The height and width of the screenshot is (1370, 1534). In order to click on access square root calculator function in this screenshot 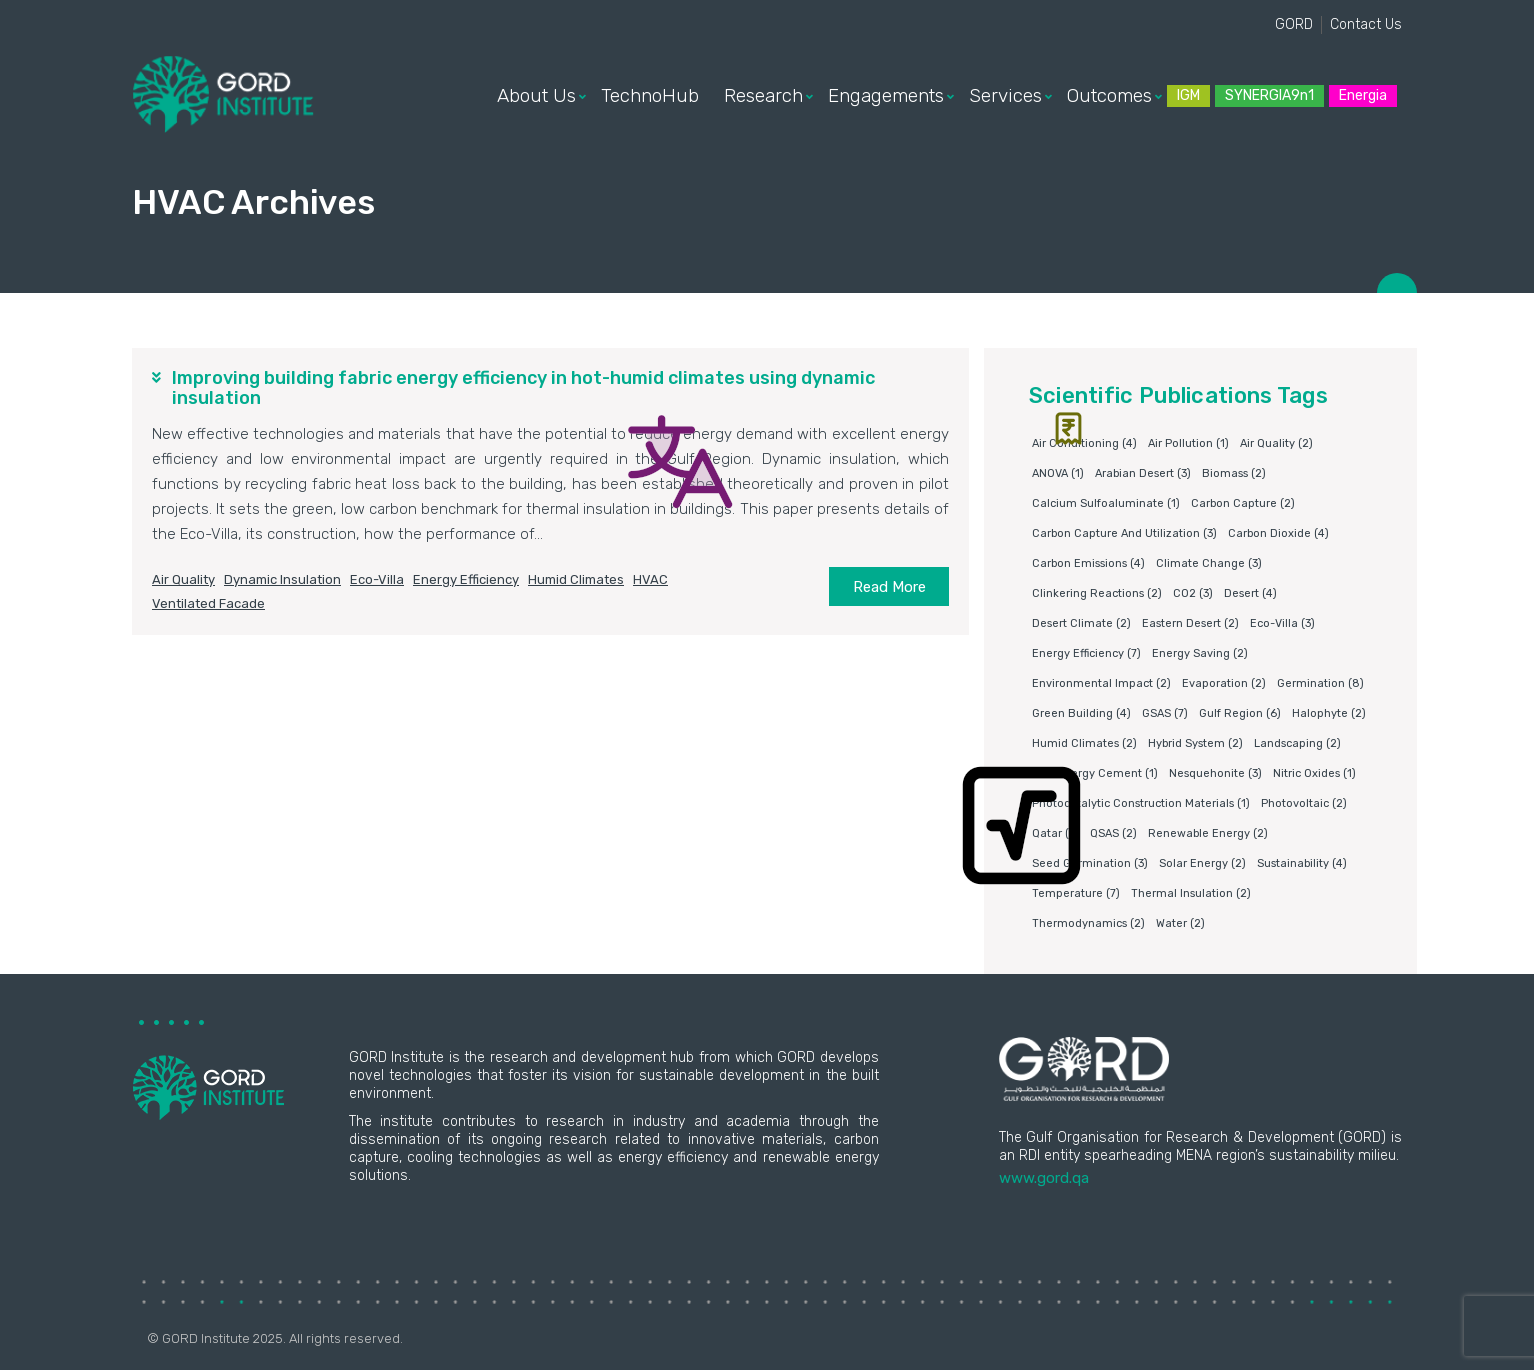, I will do `click(1021, 825)`.